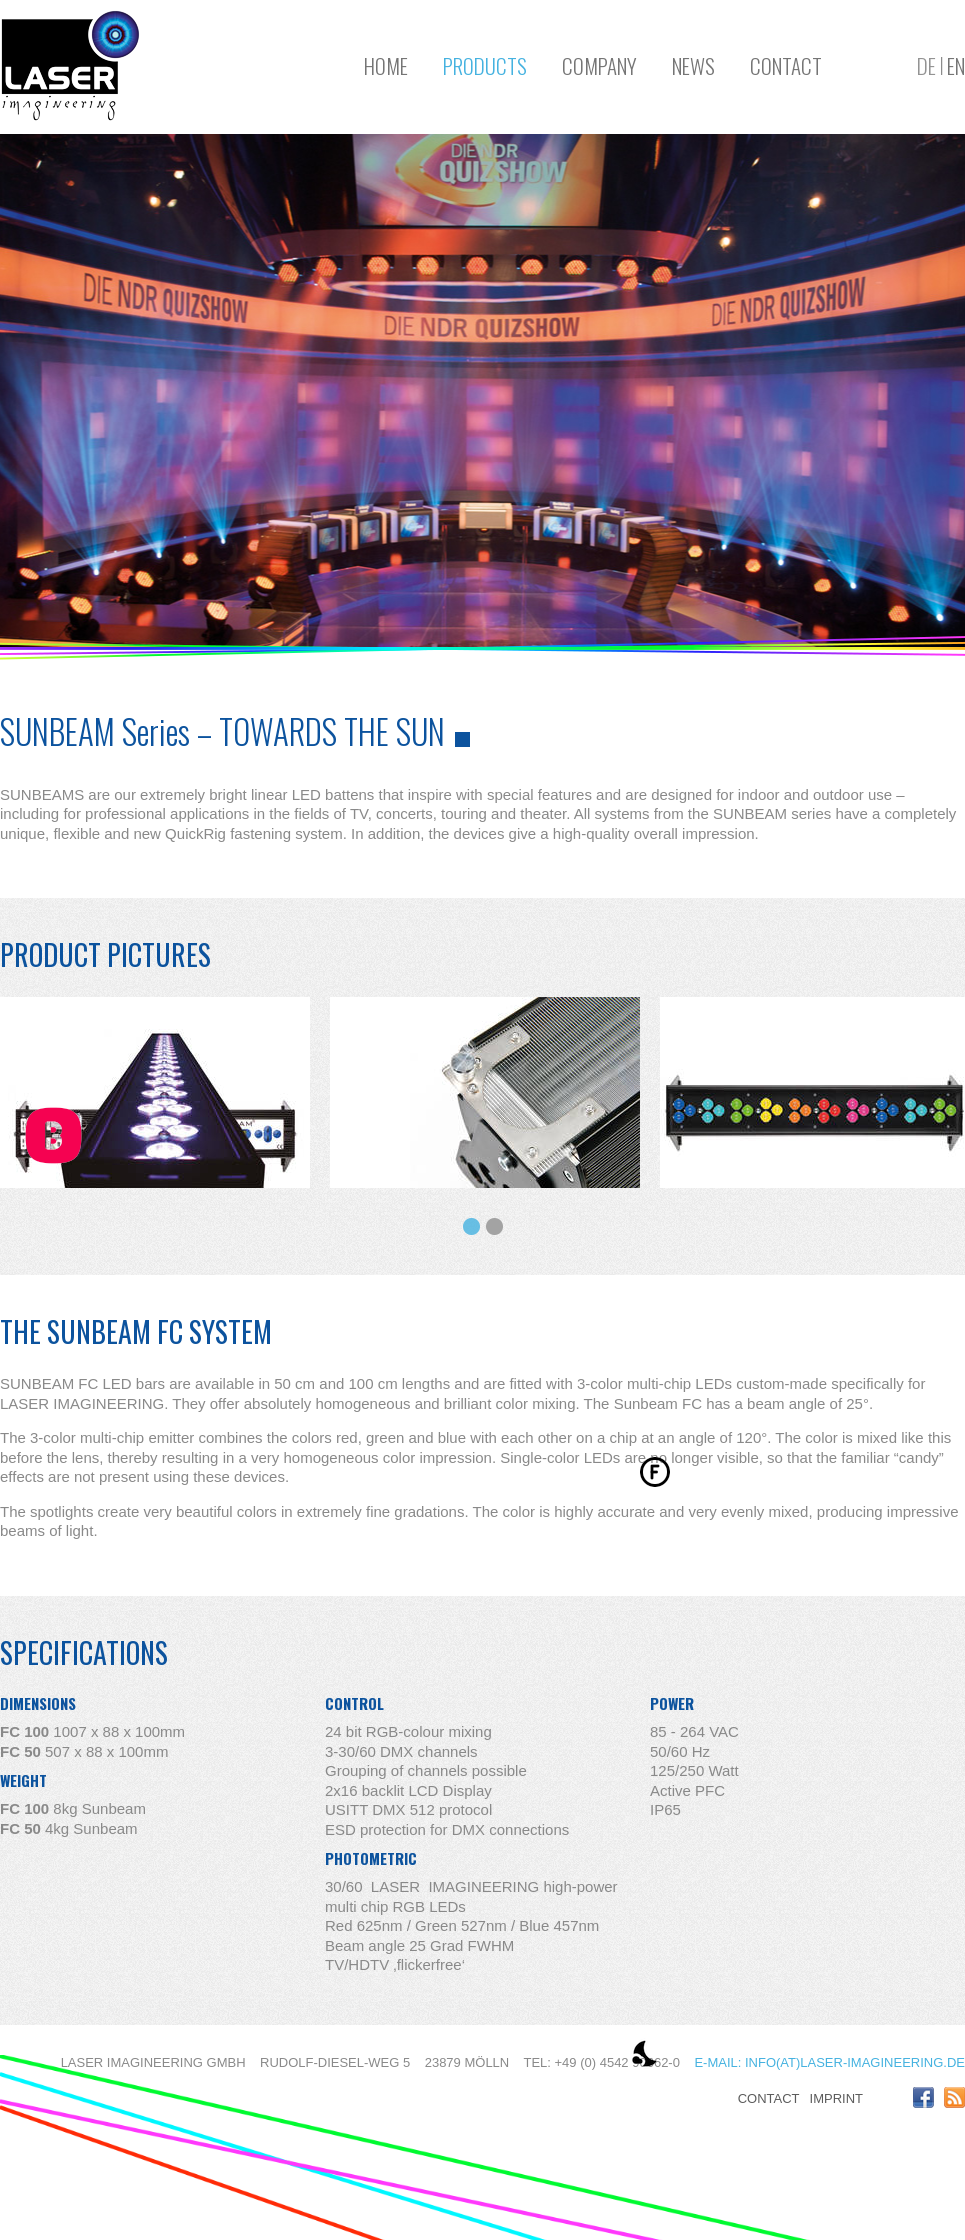 The height and width of the screenshot is (2240, 965). What do you see at coordinates (646, 2053) in the screenshot?
I see `toggle dark mode or night theme` at bounding box center [646, 2053].